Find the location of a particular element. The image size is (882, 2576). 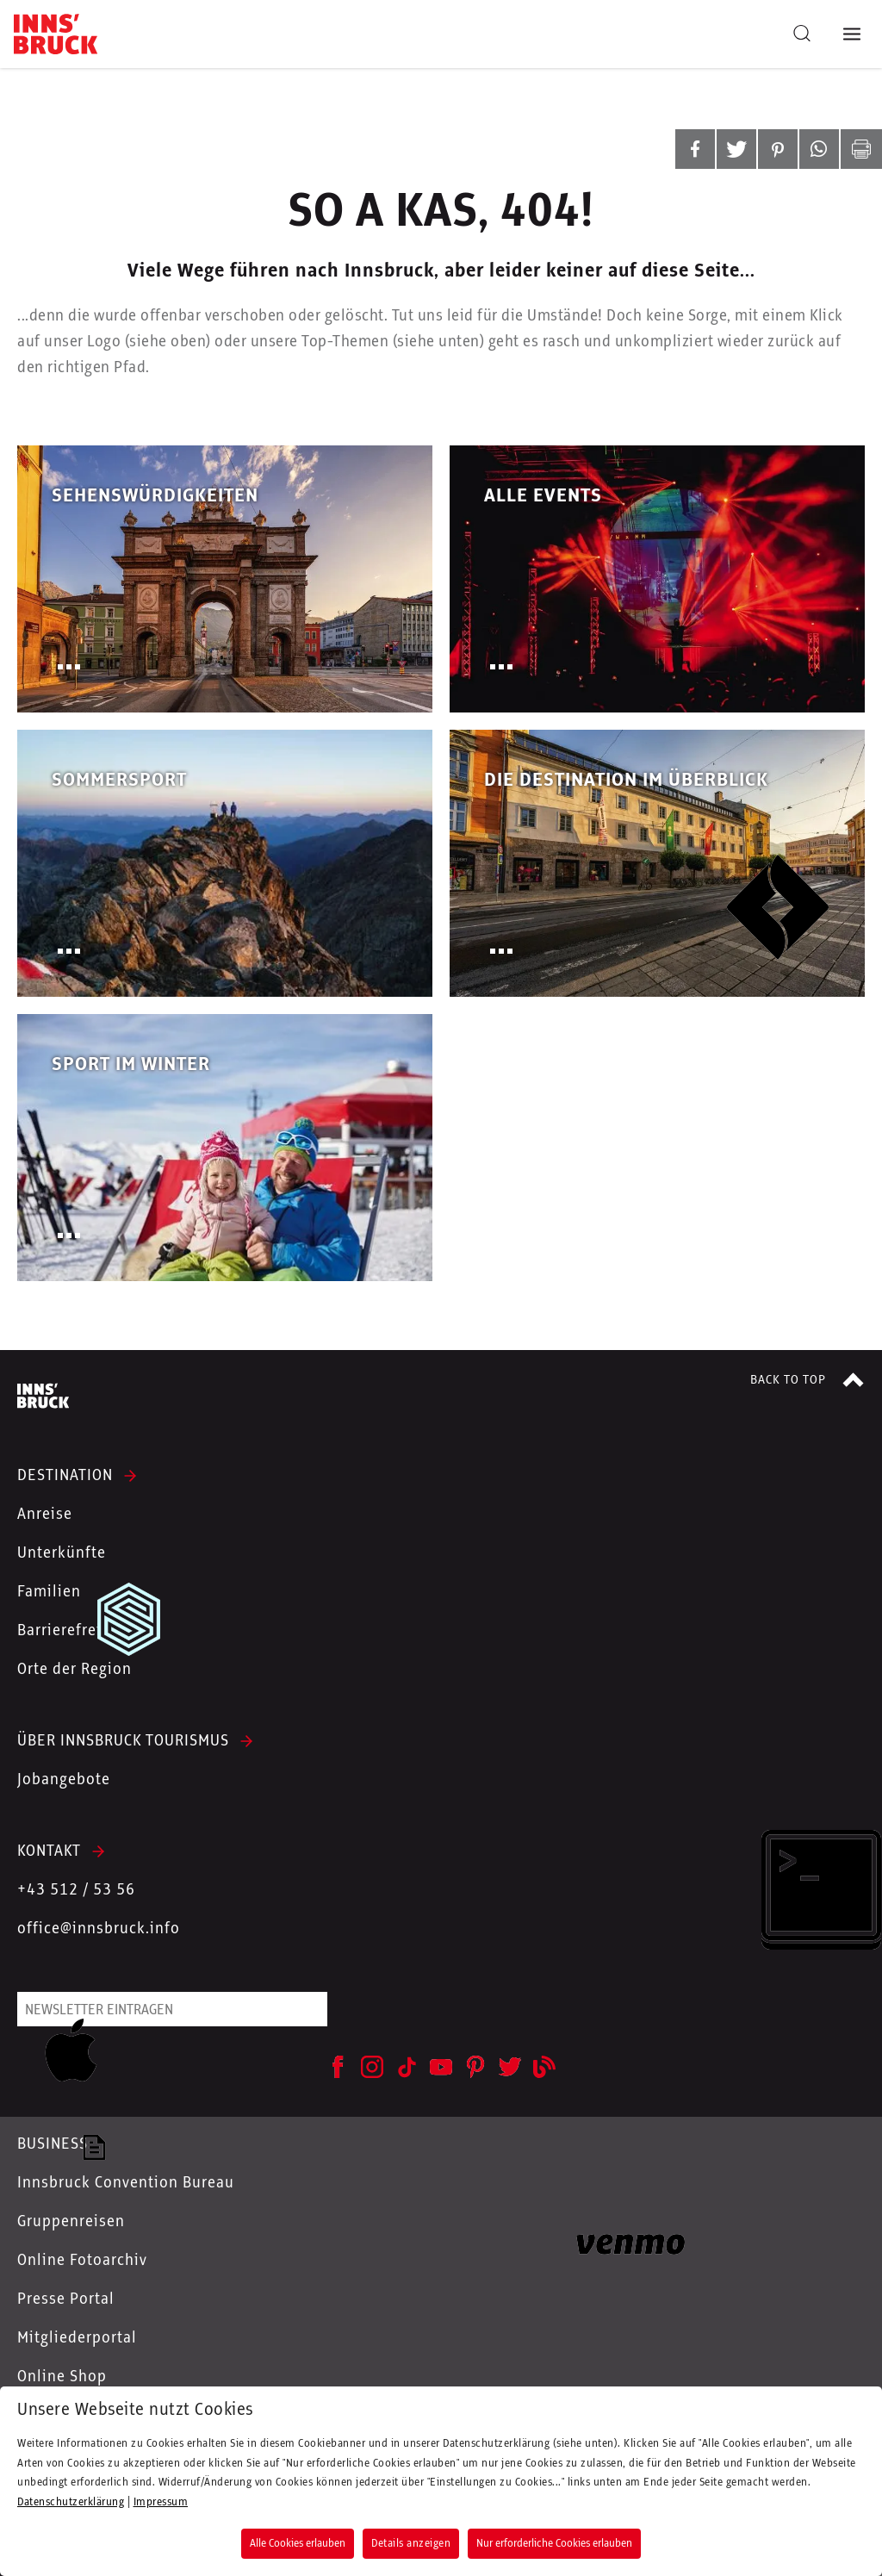

open gnome terminal application is located at coordinates (821, 1889).